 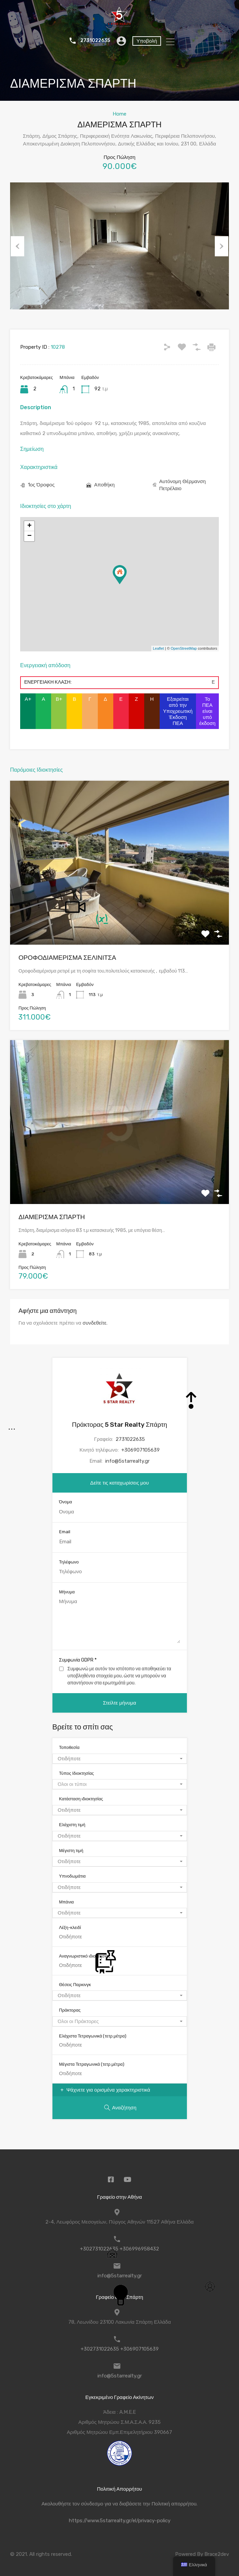 I want to click on access more options or actions, so click(x=12, y=1429).